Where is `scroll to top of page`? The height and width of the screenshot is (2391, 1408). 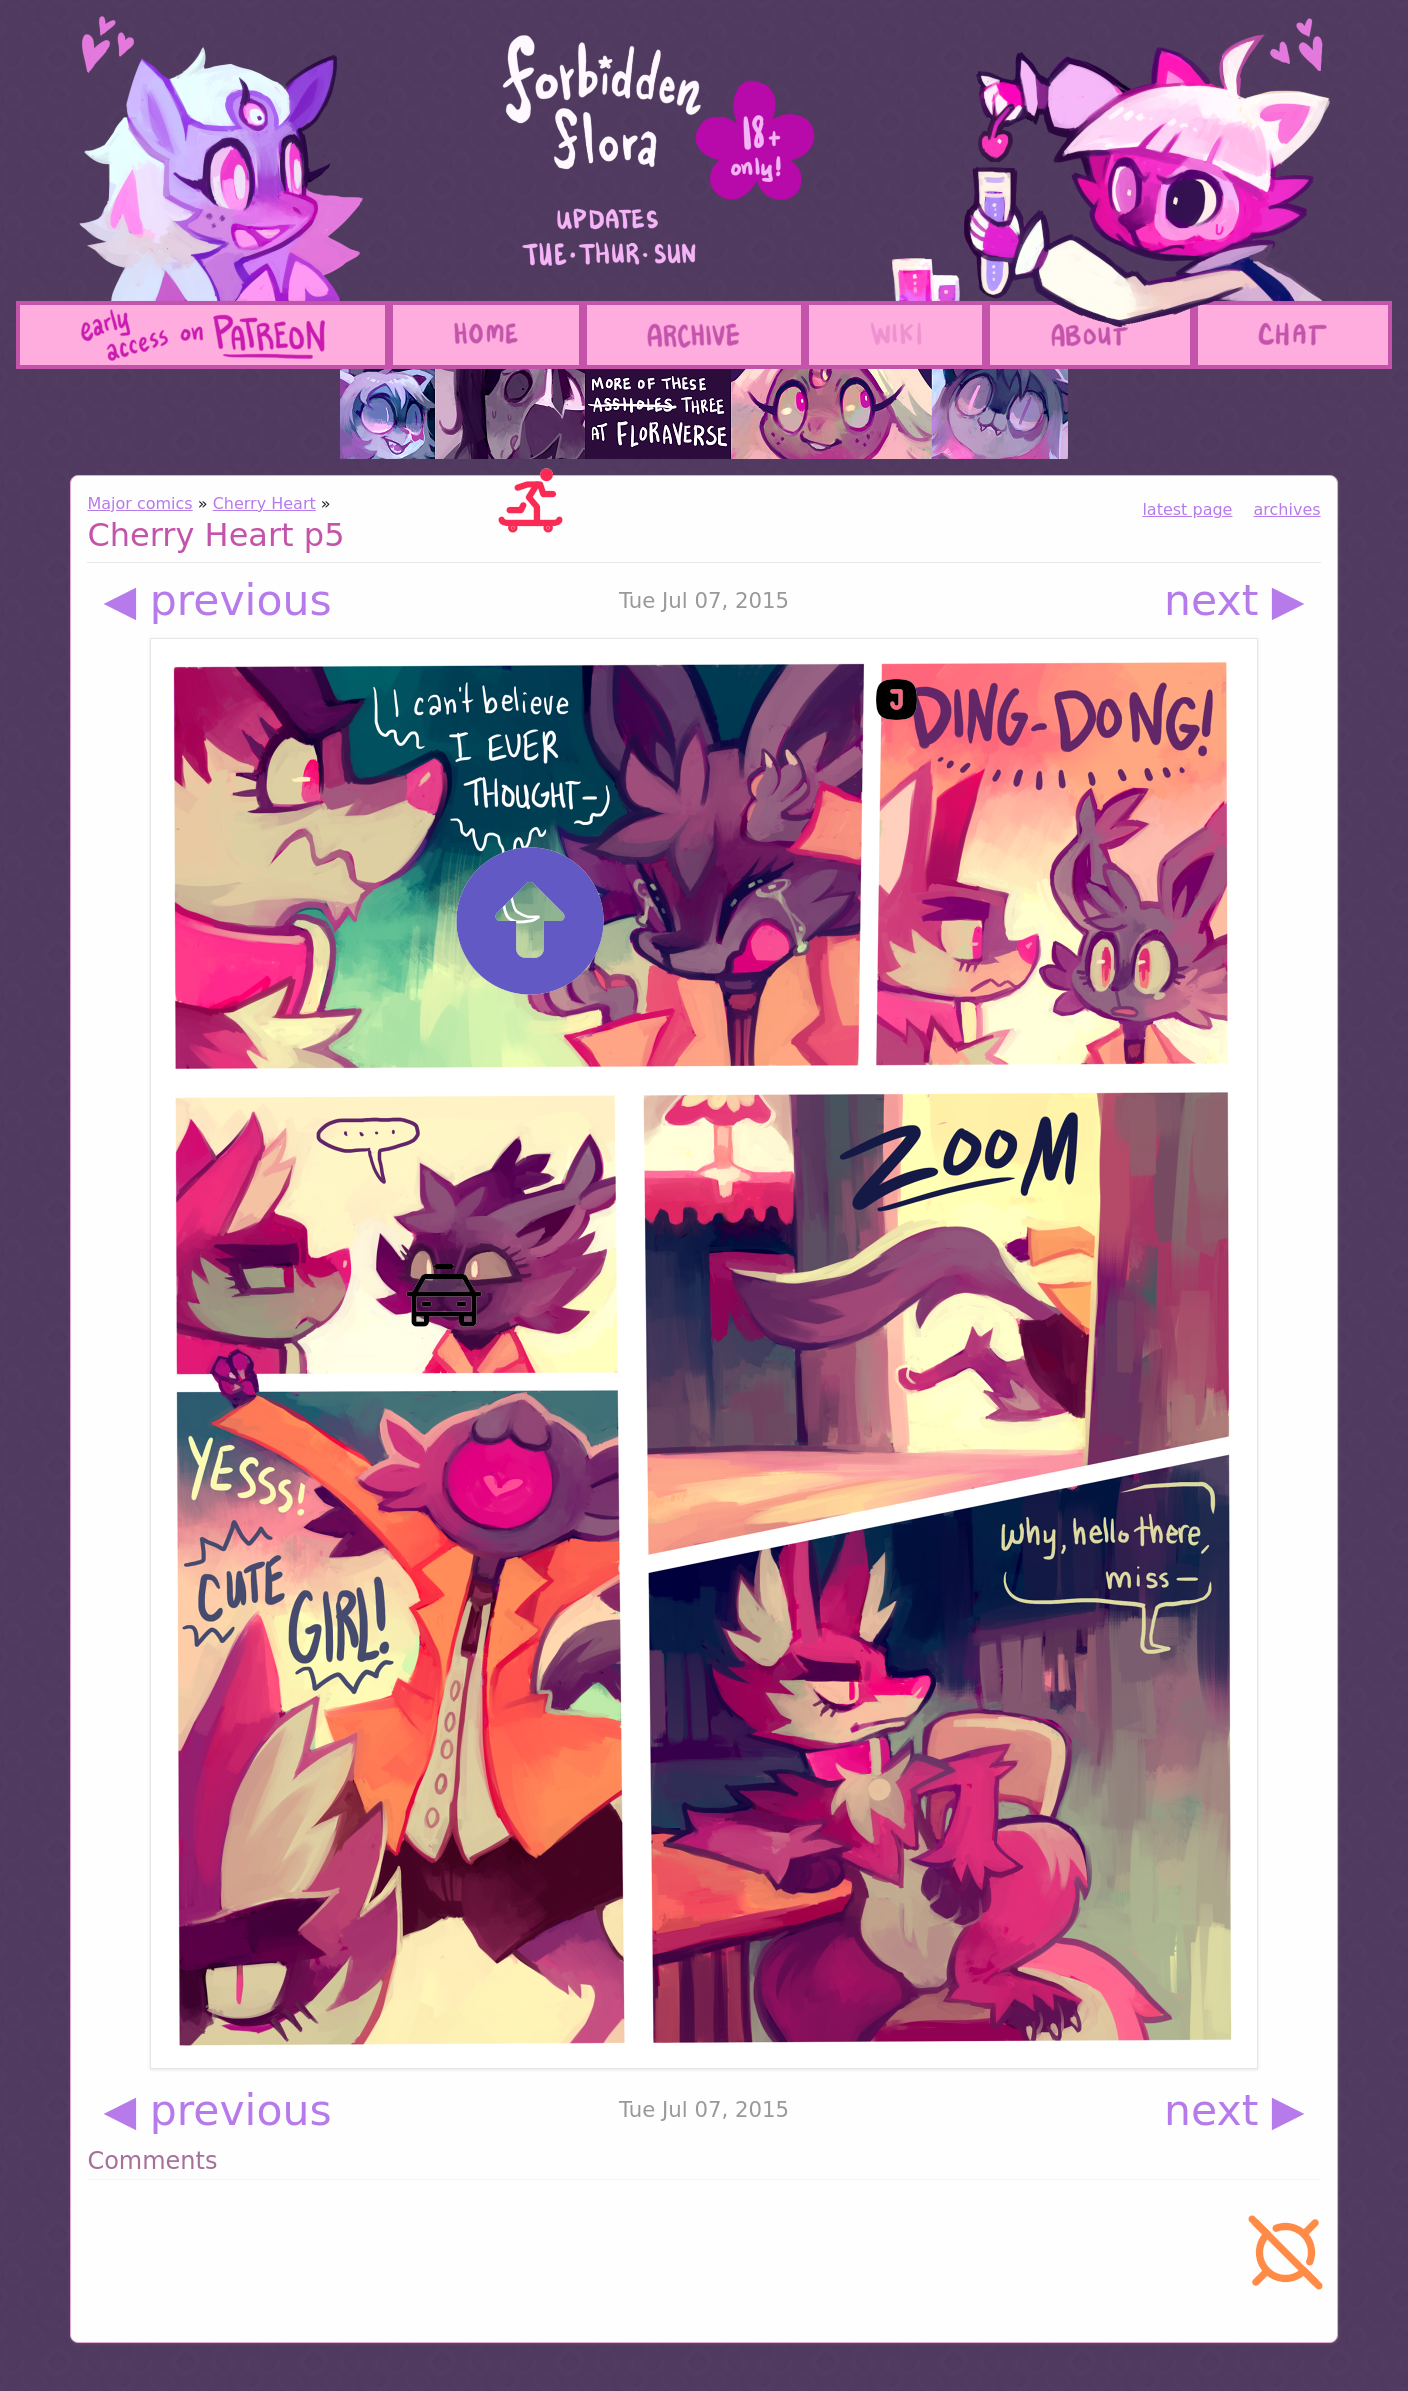
scroll to top of page is located at coordinates (530, 921).